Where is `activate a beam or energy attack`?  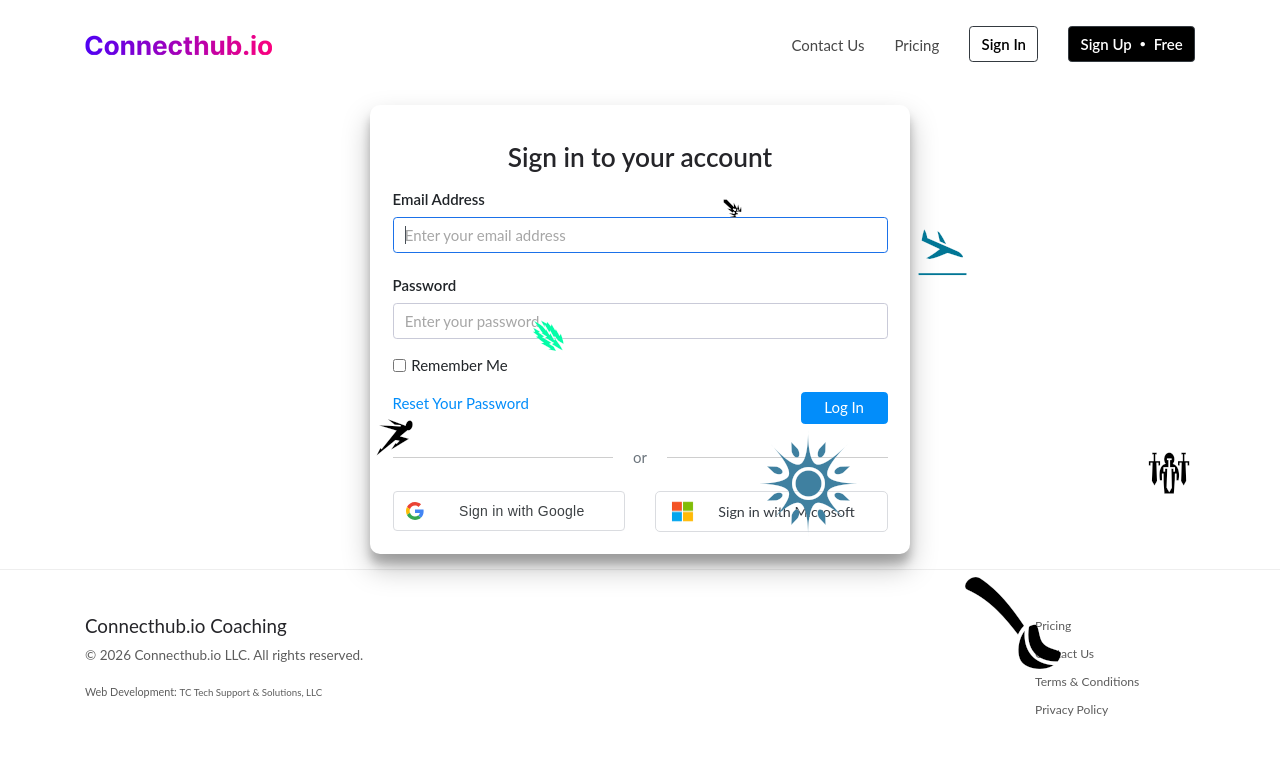
activate a beam or energy attack is located at coordinates (732, 208).